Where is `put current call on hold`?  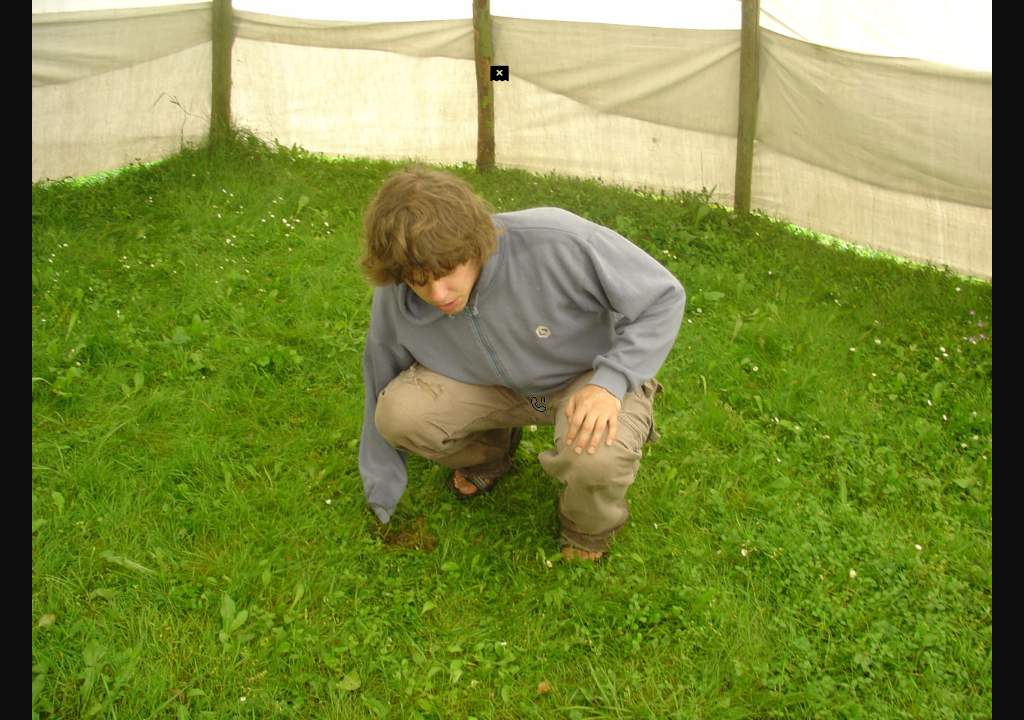 put current call on hold is located at coordinates (539, 404).